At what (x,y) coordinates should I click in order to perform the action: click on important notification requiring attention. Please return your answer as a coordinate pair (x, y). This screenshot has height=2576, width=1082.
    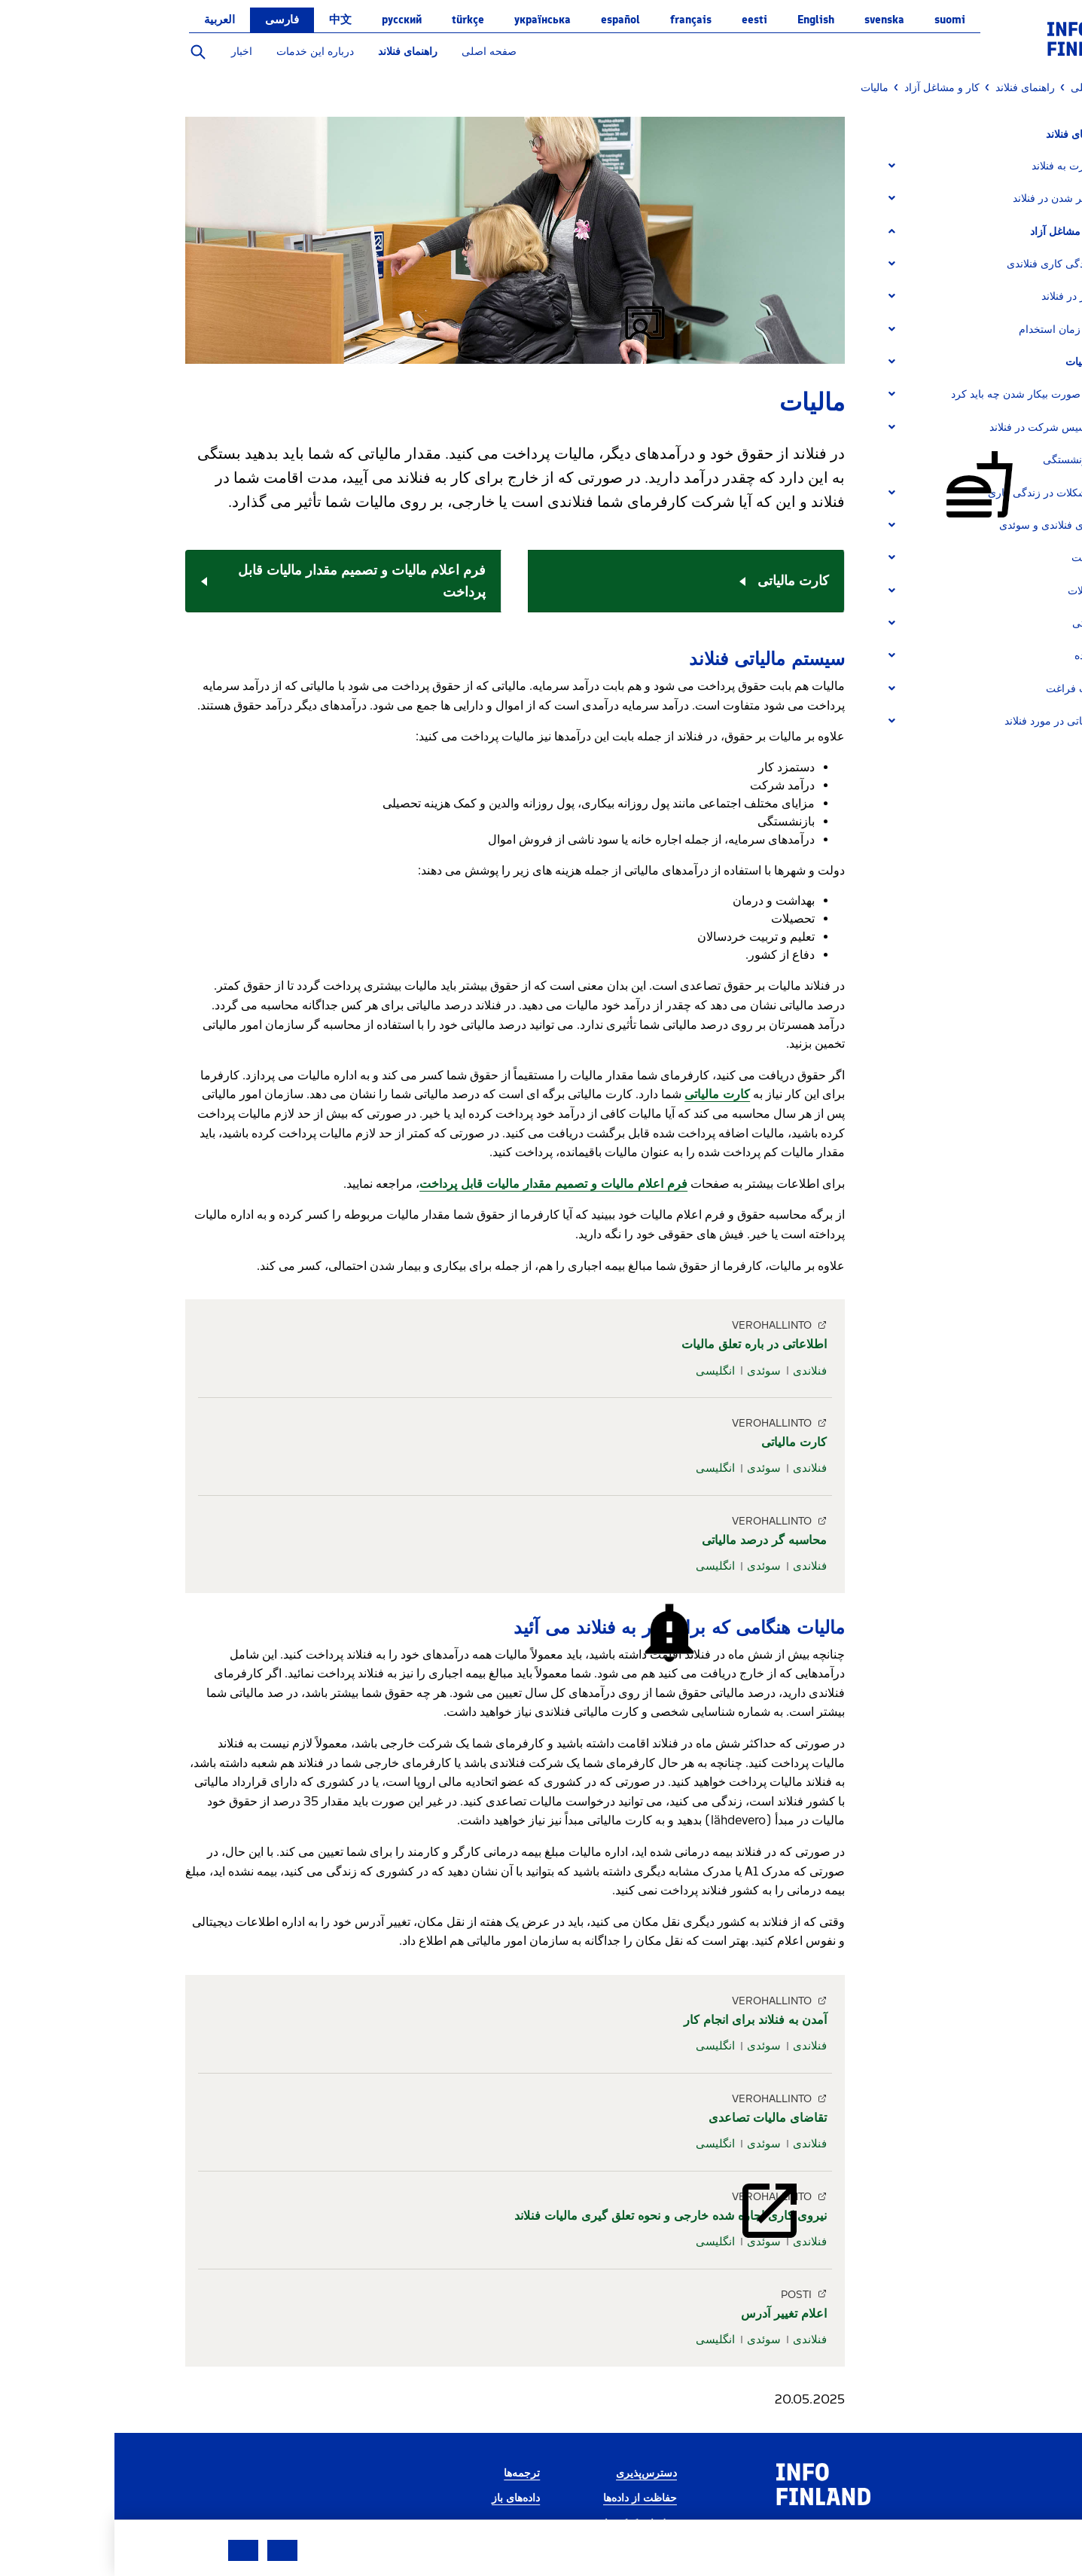
    Looking at the image, I should click on (669, 1632).